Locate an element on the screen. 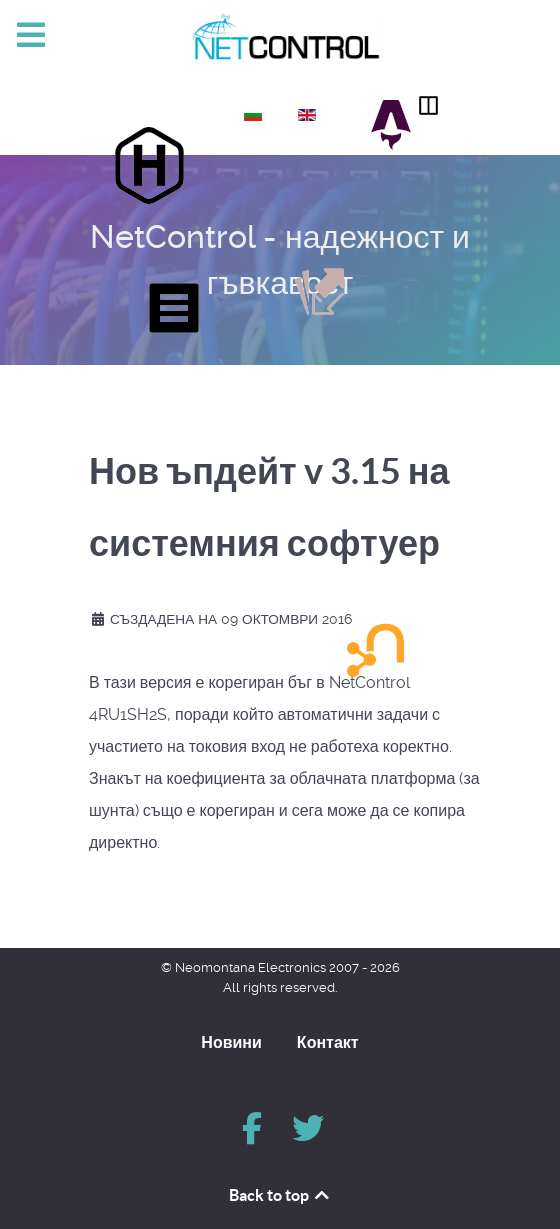 The height and width of the screenshot is (1229, 560). neo4j graph database logo is located at coordinates (375, 650).